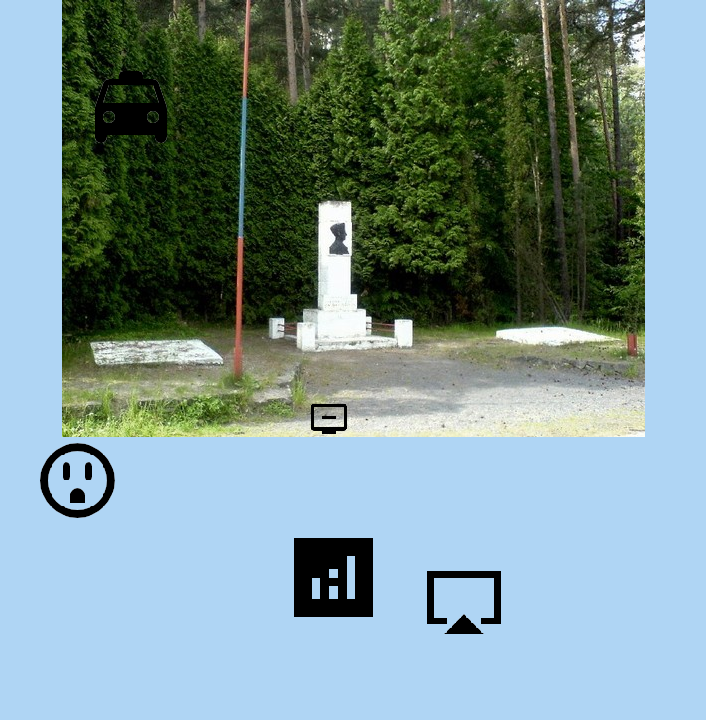 Image resolution: width=706 pixels, height=720 pixels. Describe the element at coordinates (464, 601) in the screenshot. I see `stream content to an external display` at that location.